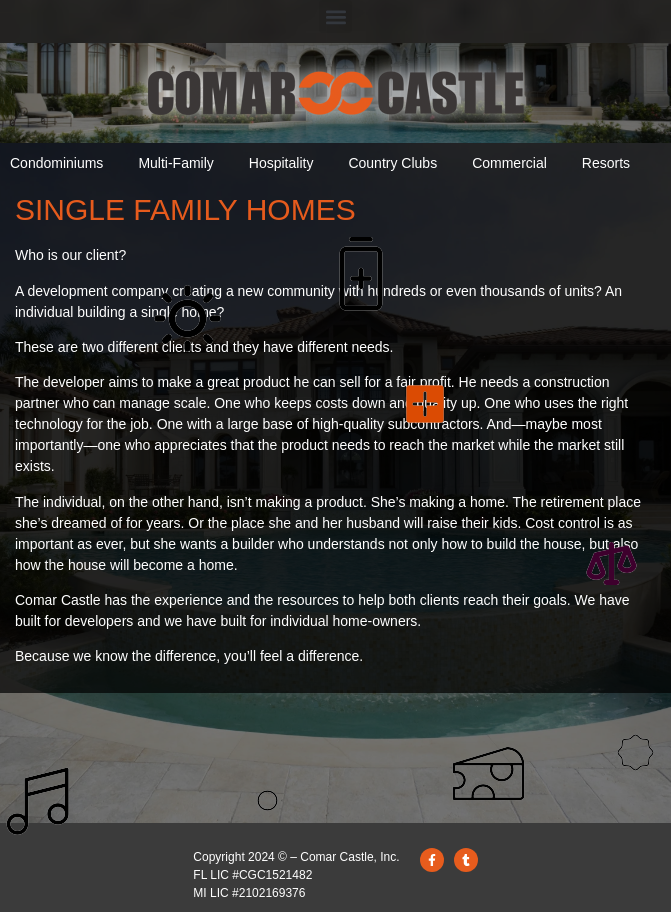 The image size is (671, 912). What do you see at coordinates (611, 563) in the screenshot?
I see `access legal terms or policies` at bounding box center [611, 563].